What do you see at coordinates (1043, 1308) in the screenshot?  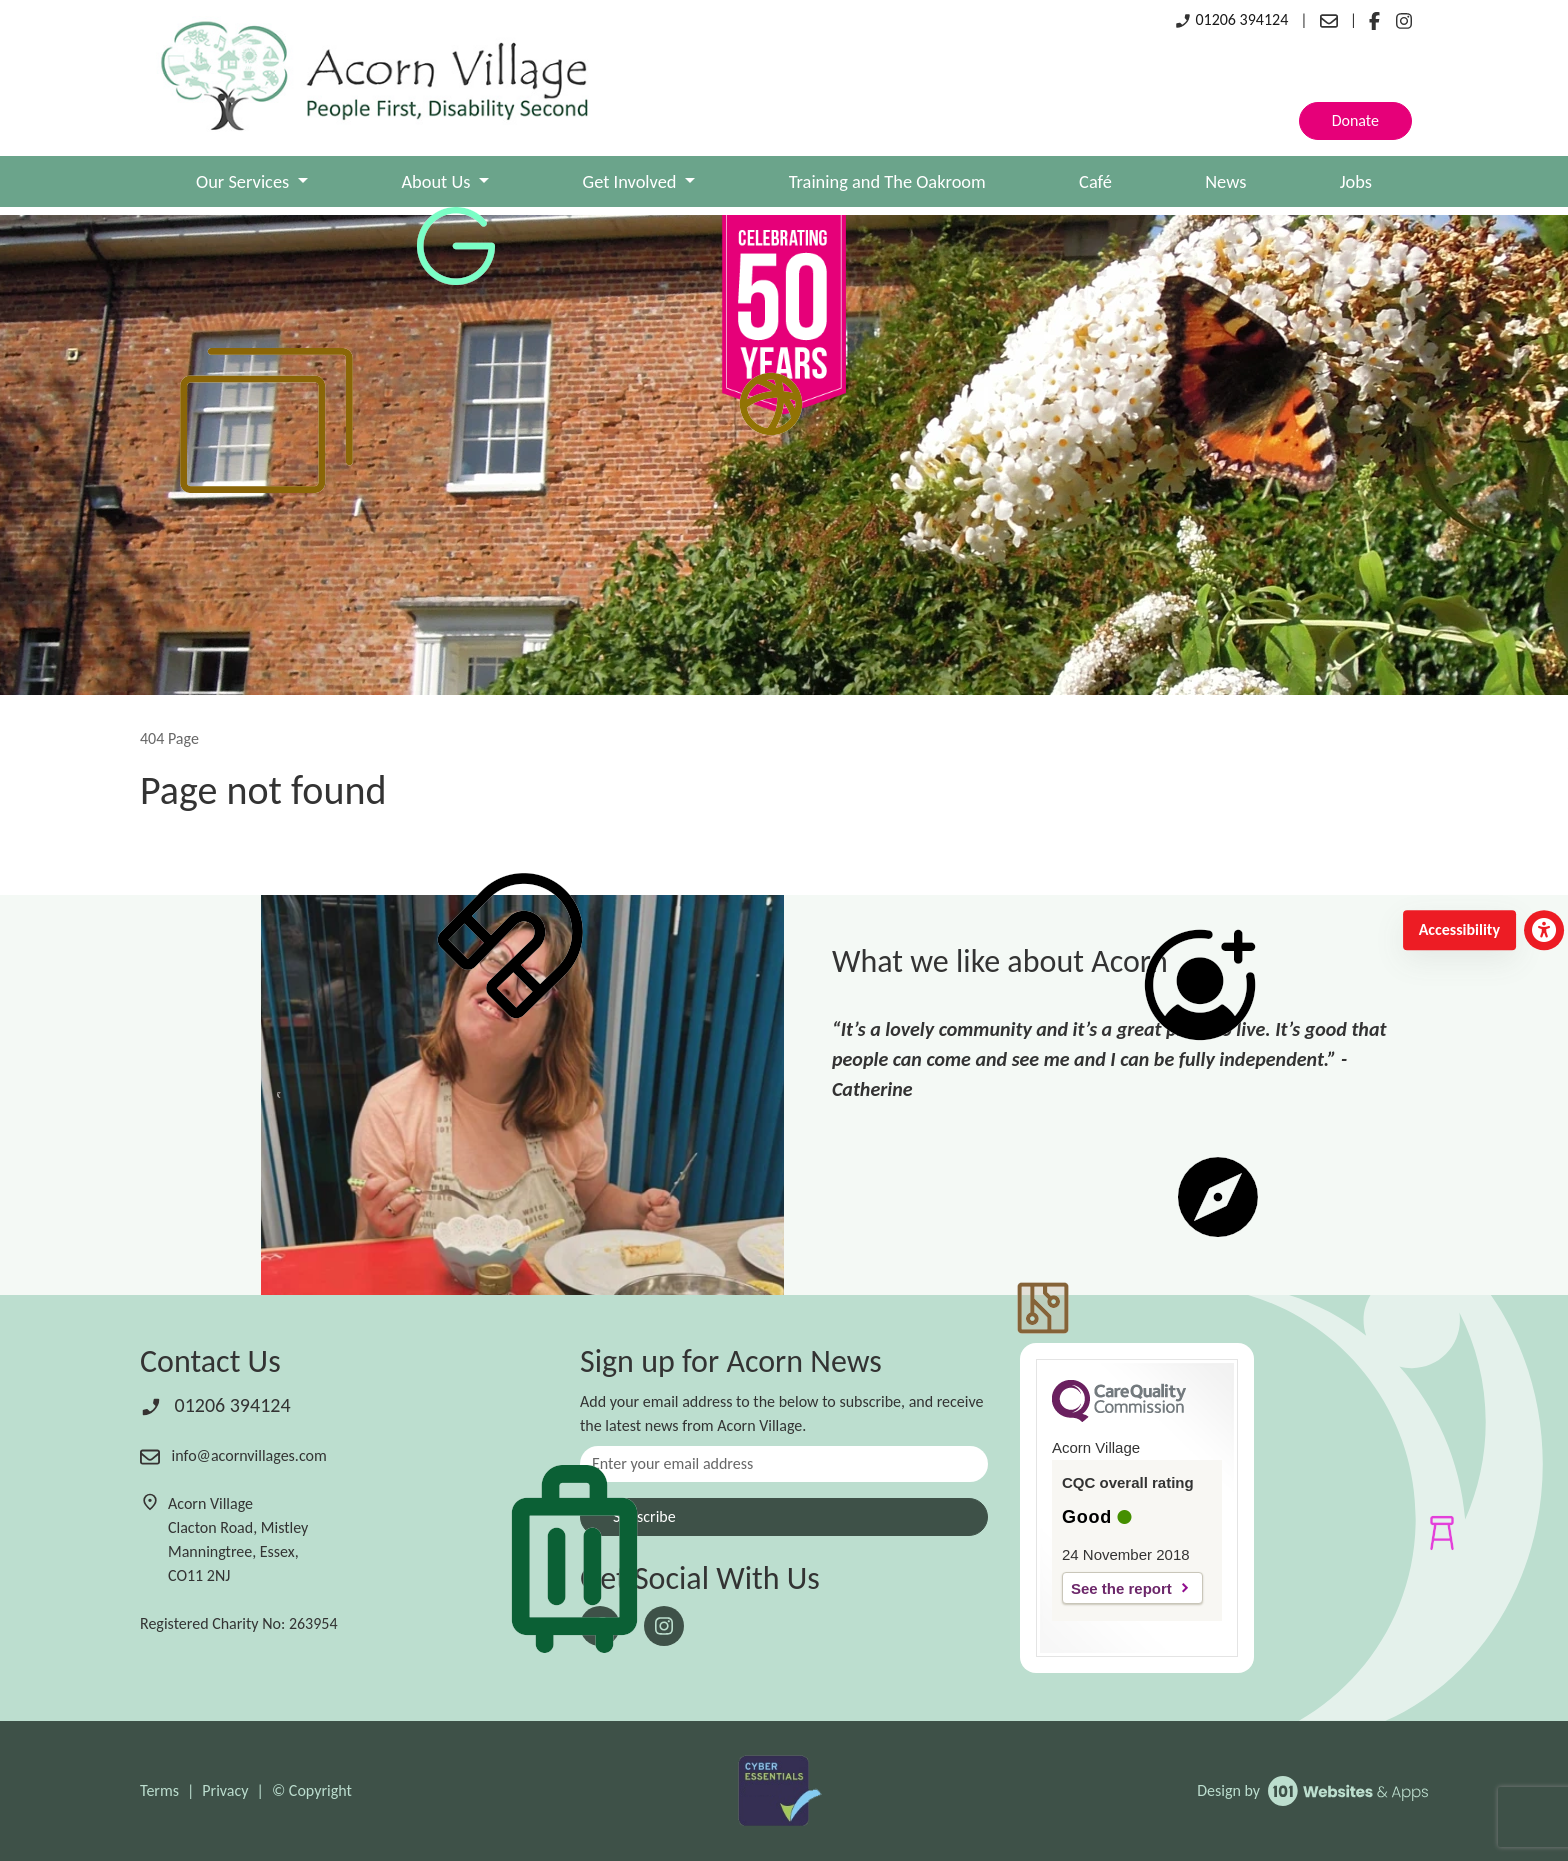 I see `access hardware or circuit settings` at bounding box center [1043, 1308].